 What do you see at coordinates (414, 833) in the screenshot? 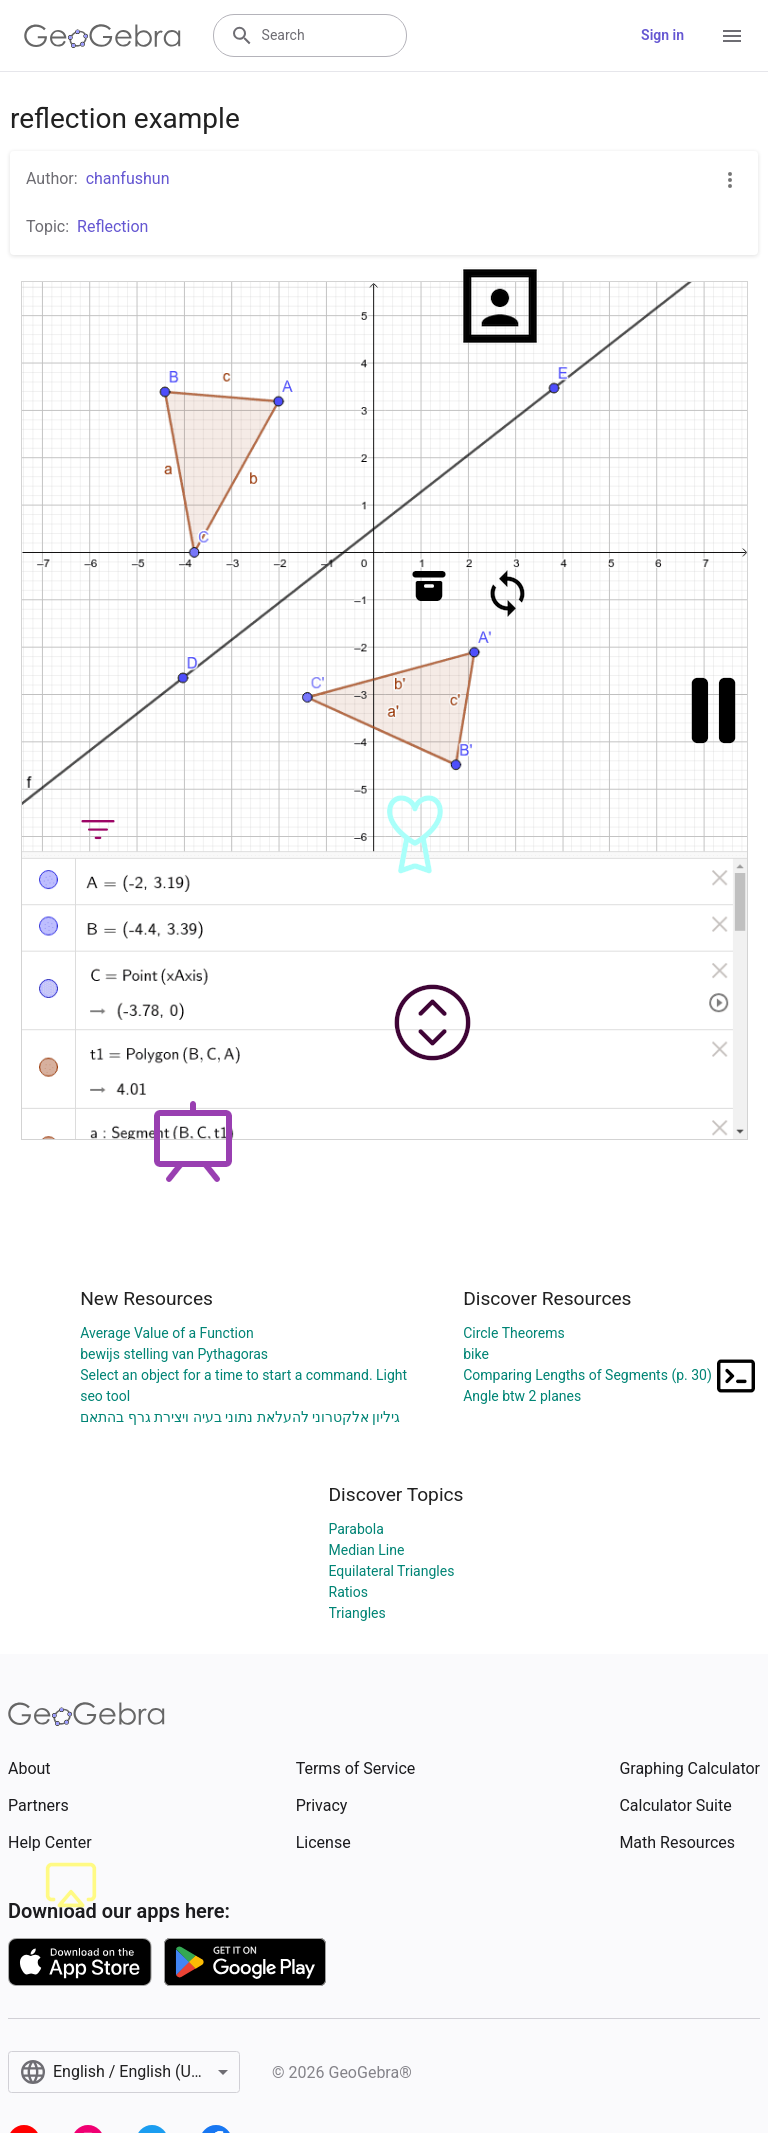
I see `view sponsor tiers and levels` at bounding box center [414, 833].